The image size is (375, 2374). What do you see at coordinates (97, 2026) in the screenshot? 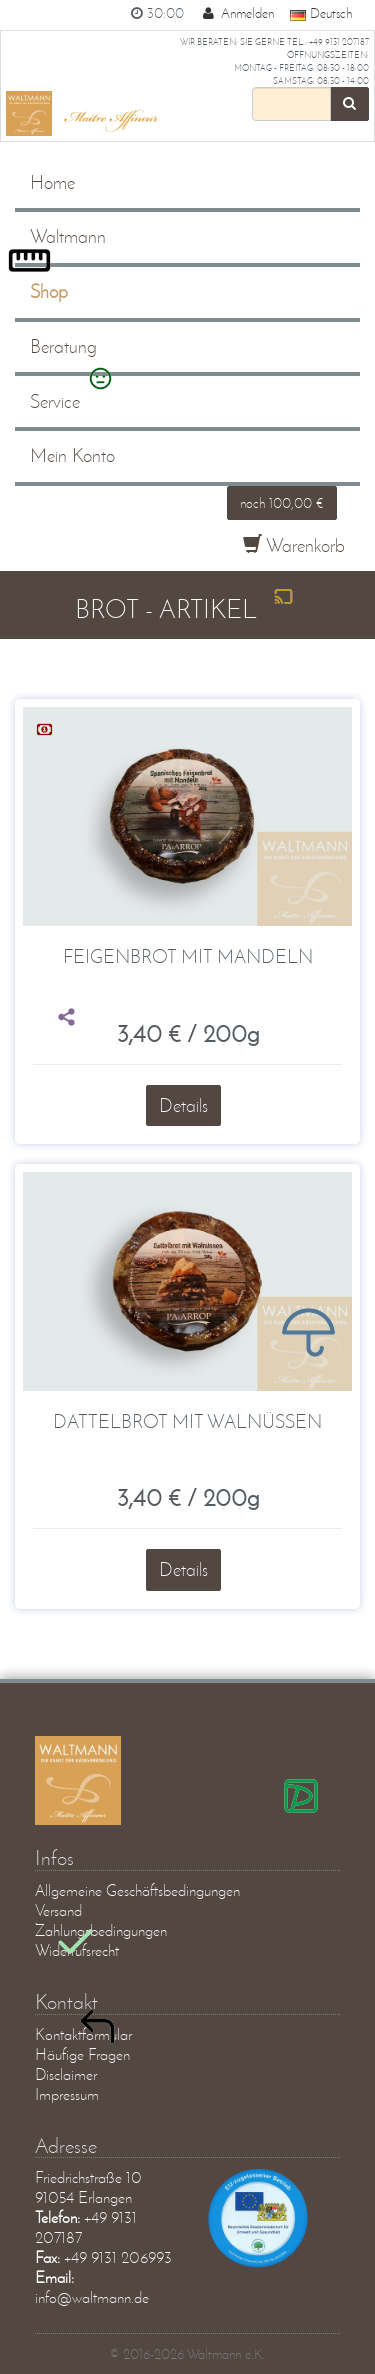
I see `go back to the previous screen` at bounding box center [97, 2026].